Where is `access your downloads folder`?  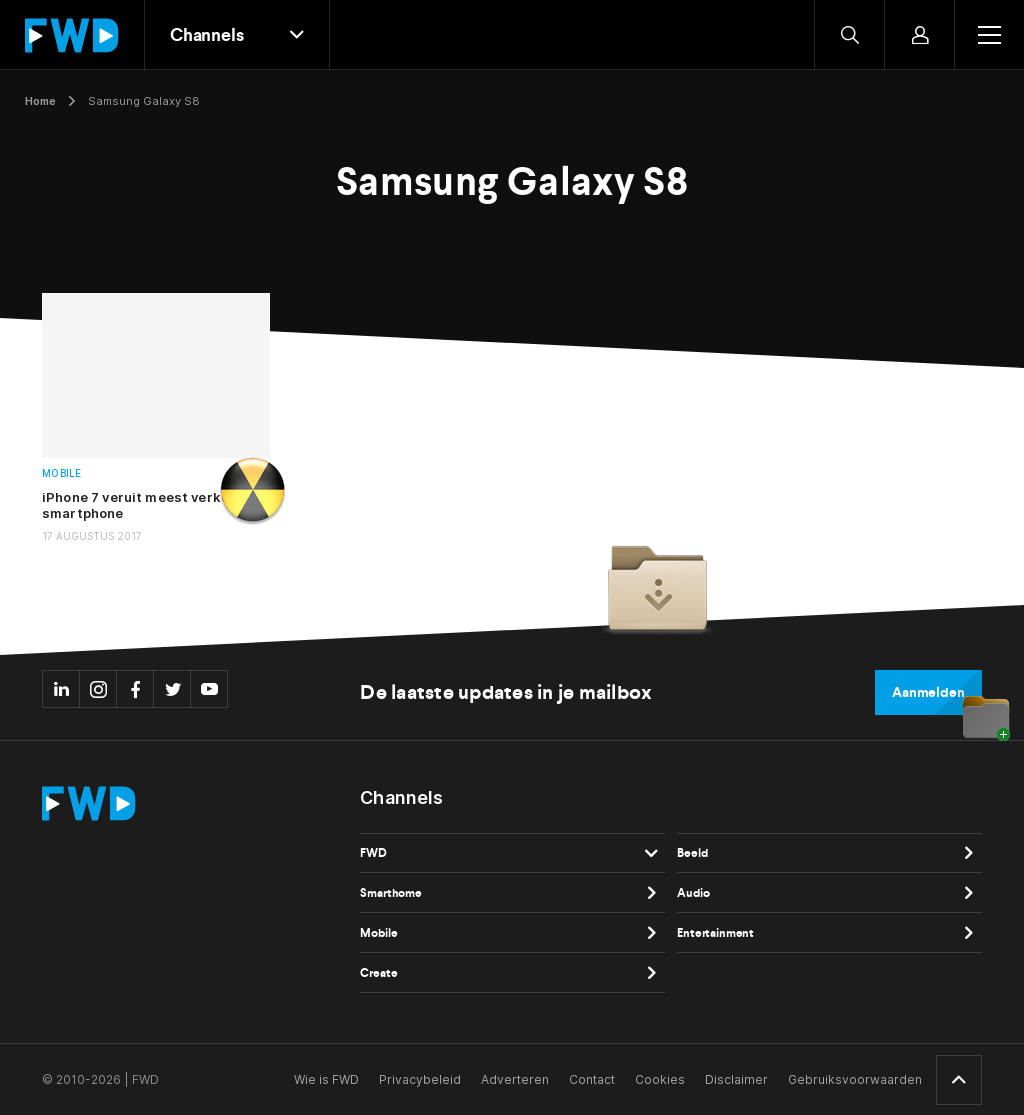 access your downloads folder is located at coordinates (657, 593).